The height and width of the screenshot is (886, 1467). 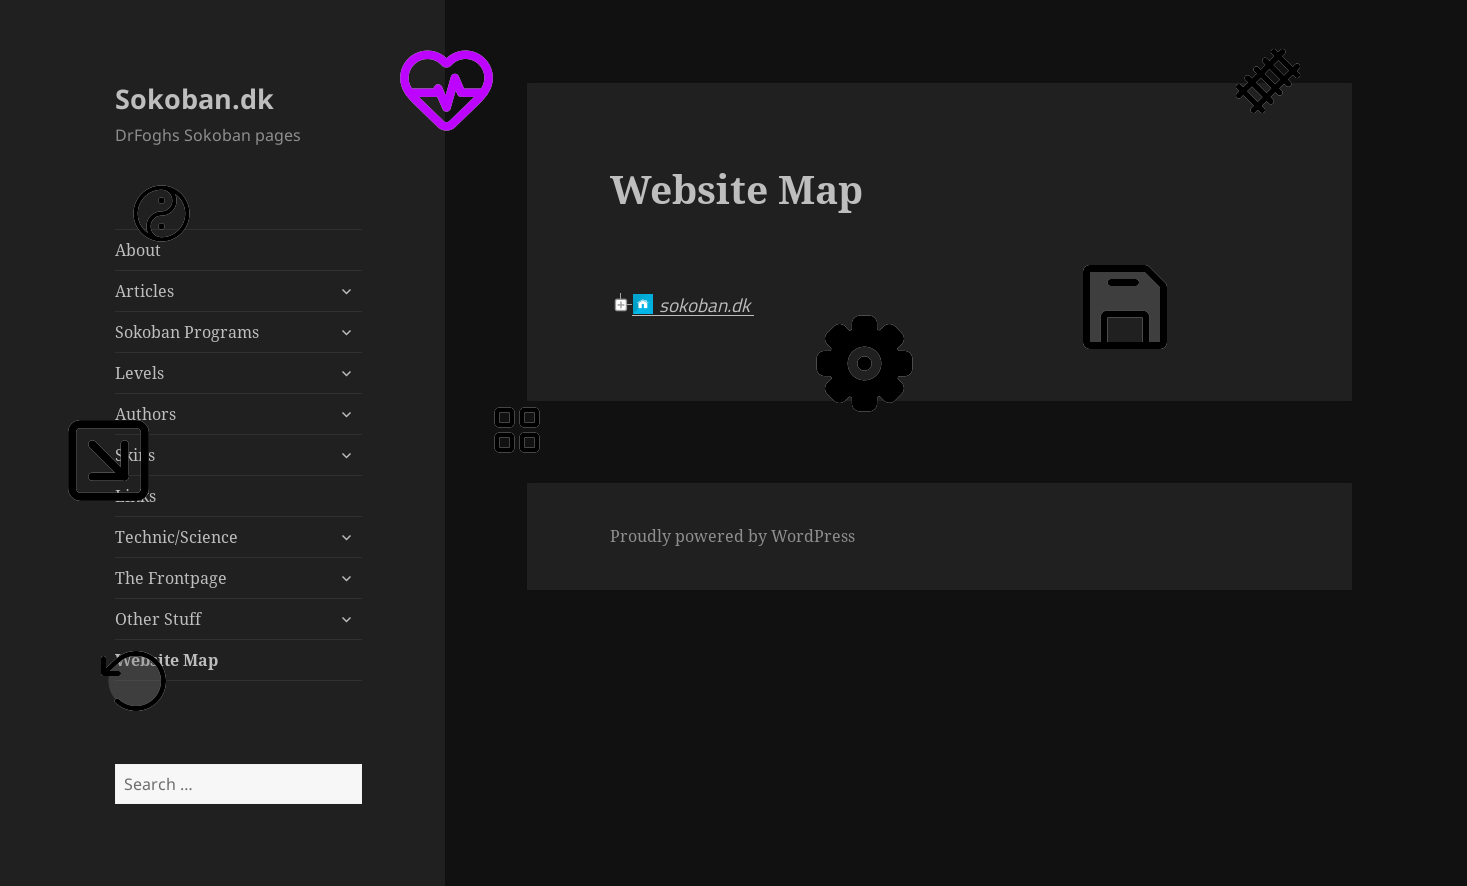 I want to click on toggle balance or harmony mode, so click(x=161, y=213).